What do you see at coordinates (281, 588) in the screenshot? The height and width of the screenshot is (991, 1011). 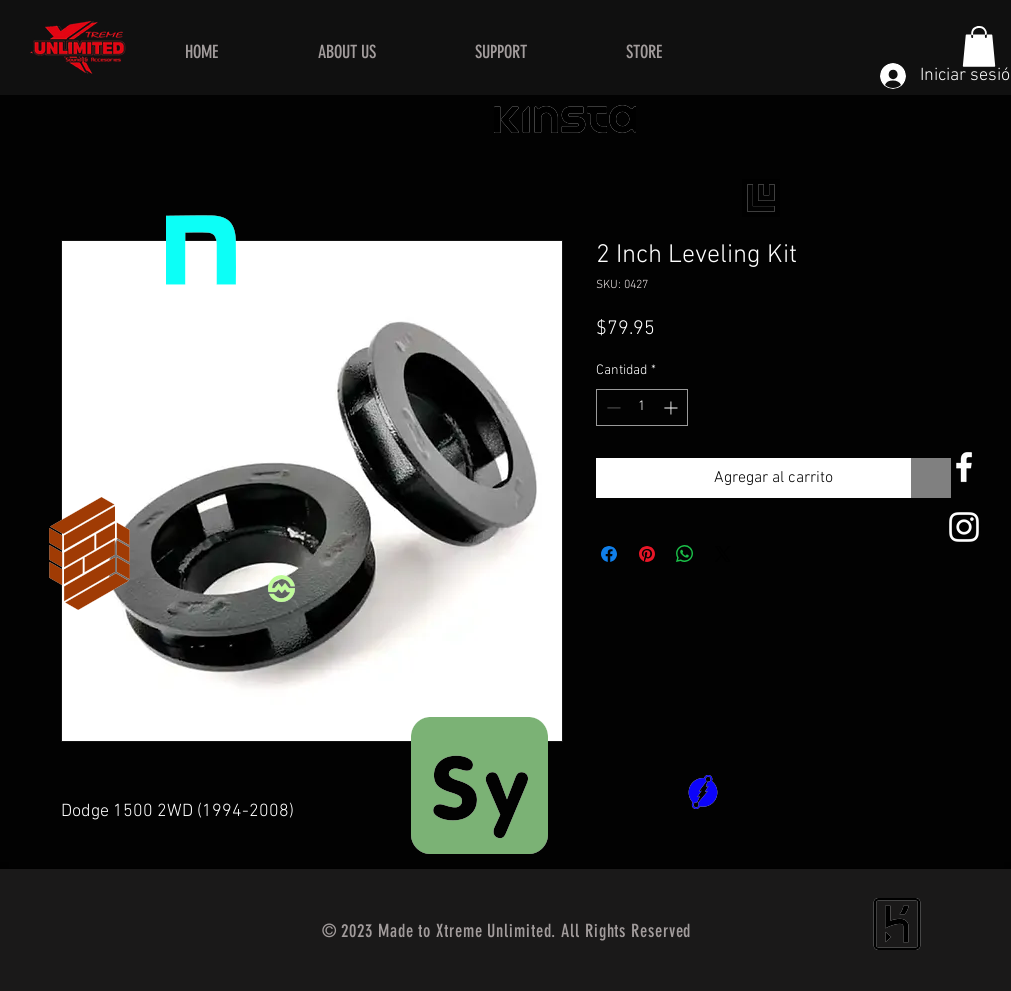 I see `shanghai metro official app or website` at bounding box center [281, 588].